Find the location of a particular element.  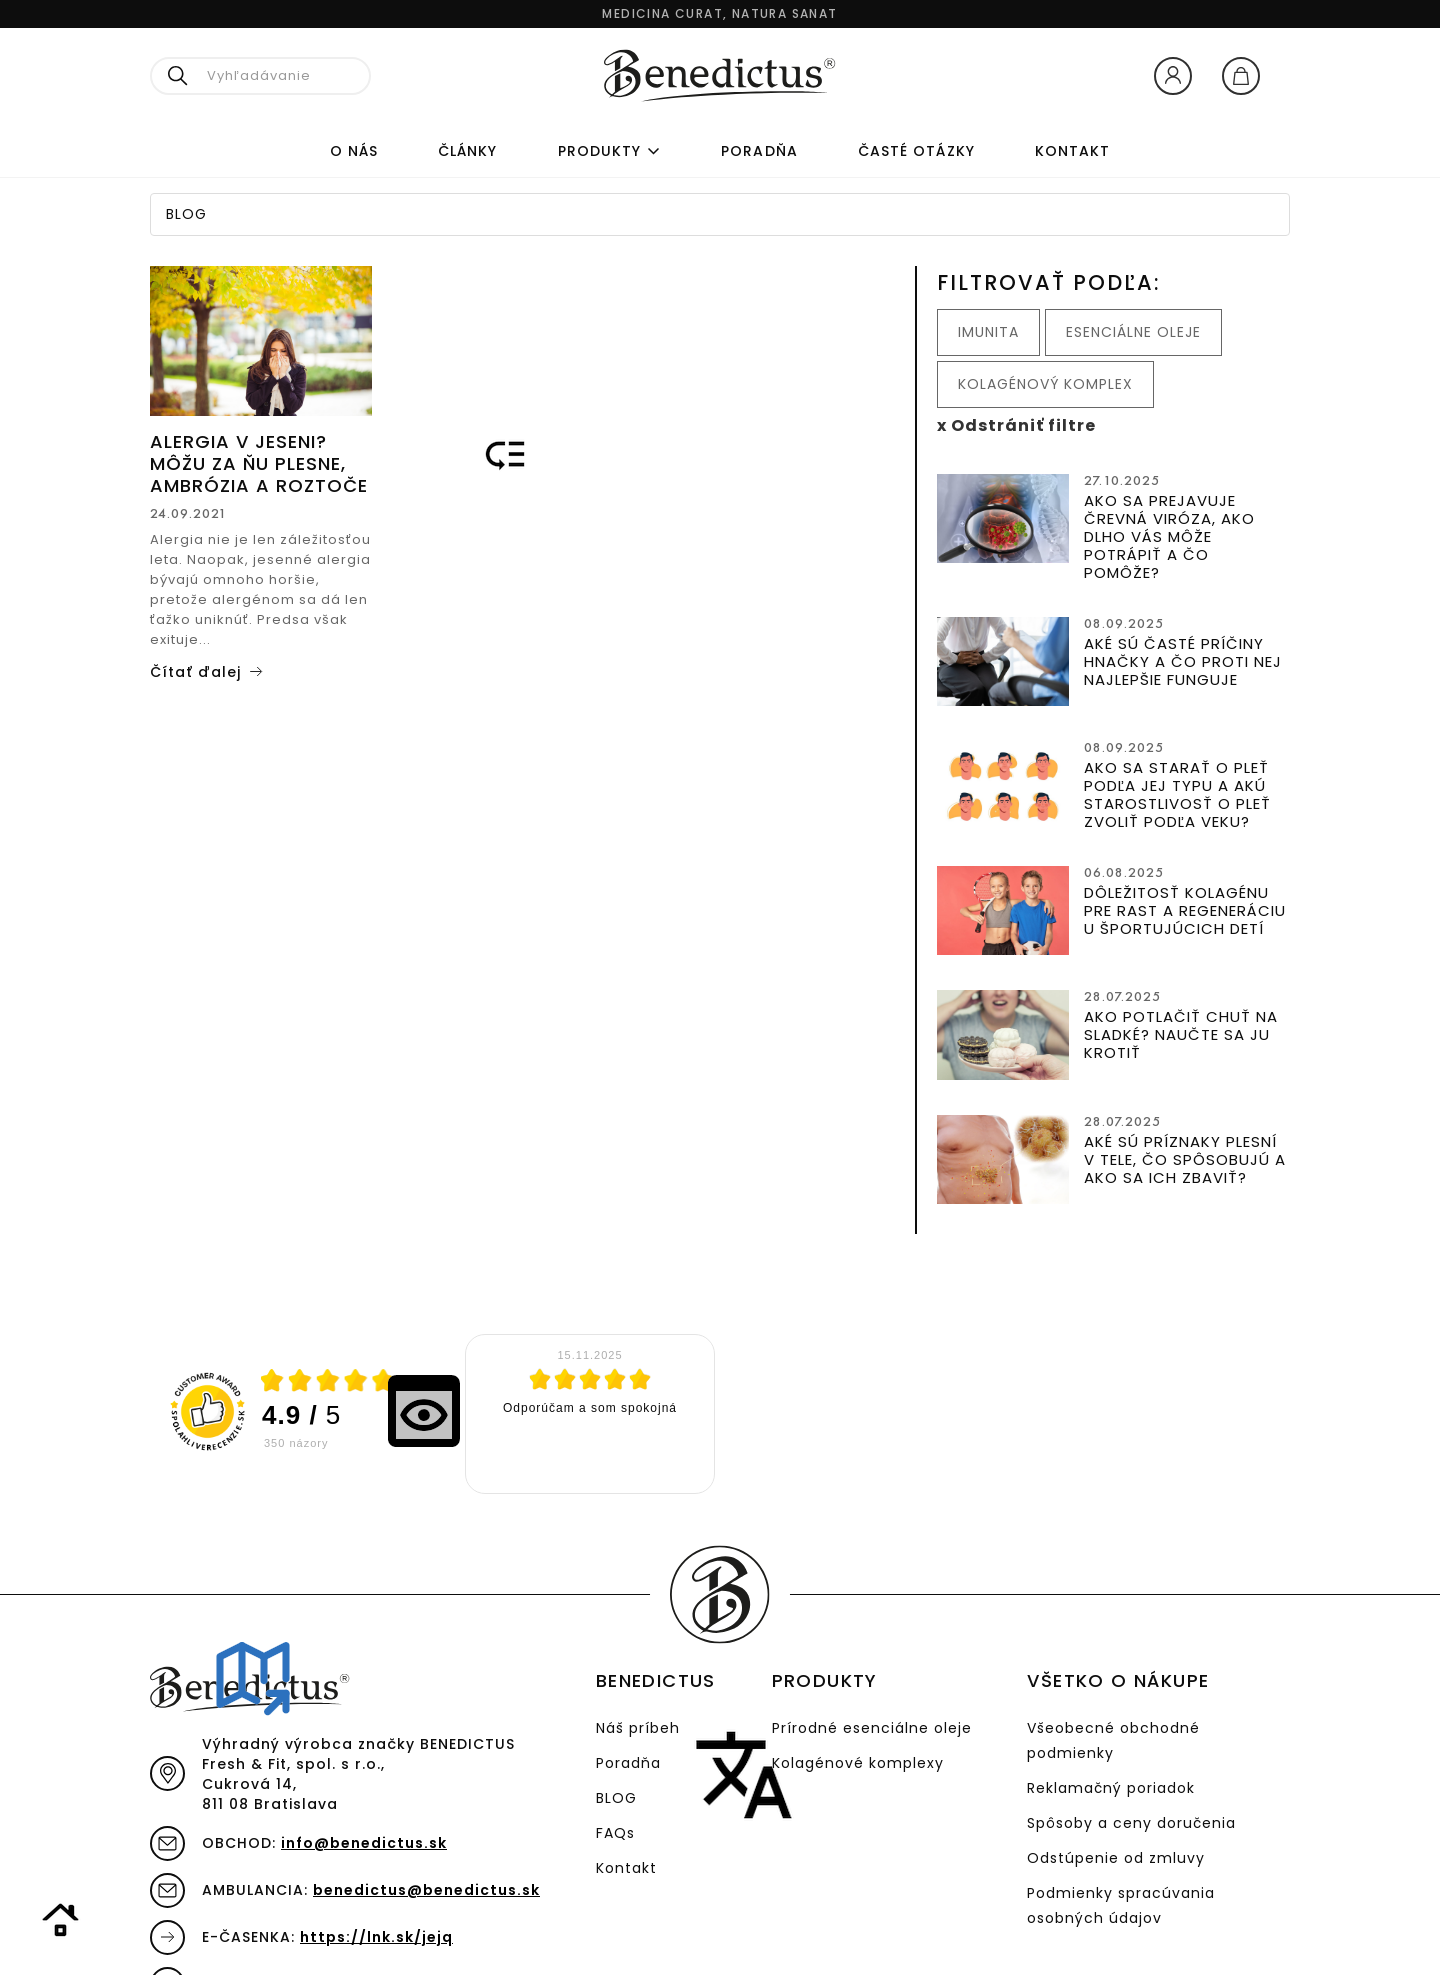

move item to lower priority in a list is located at coordinates (505, 455).